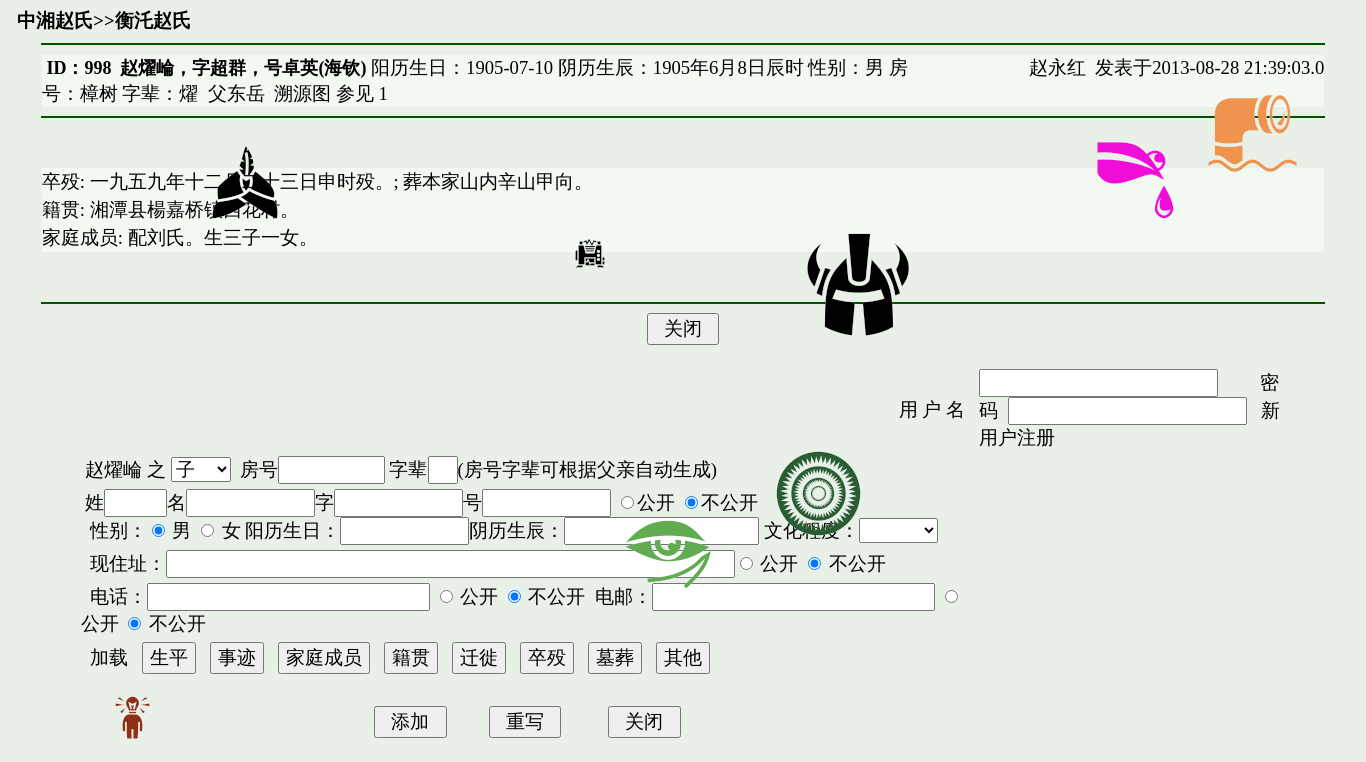  What do you see at coordinates (1135, 180) in the screenshot?
I see `indicates moisture or humidity level` at bounding box center [1135, 180].